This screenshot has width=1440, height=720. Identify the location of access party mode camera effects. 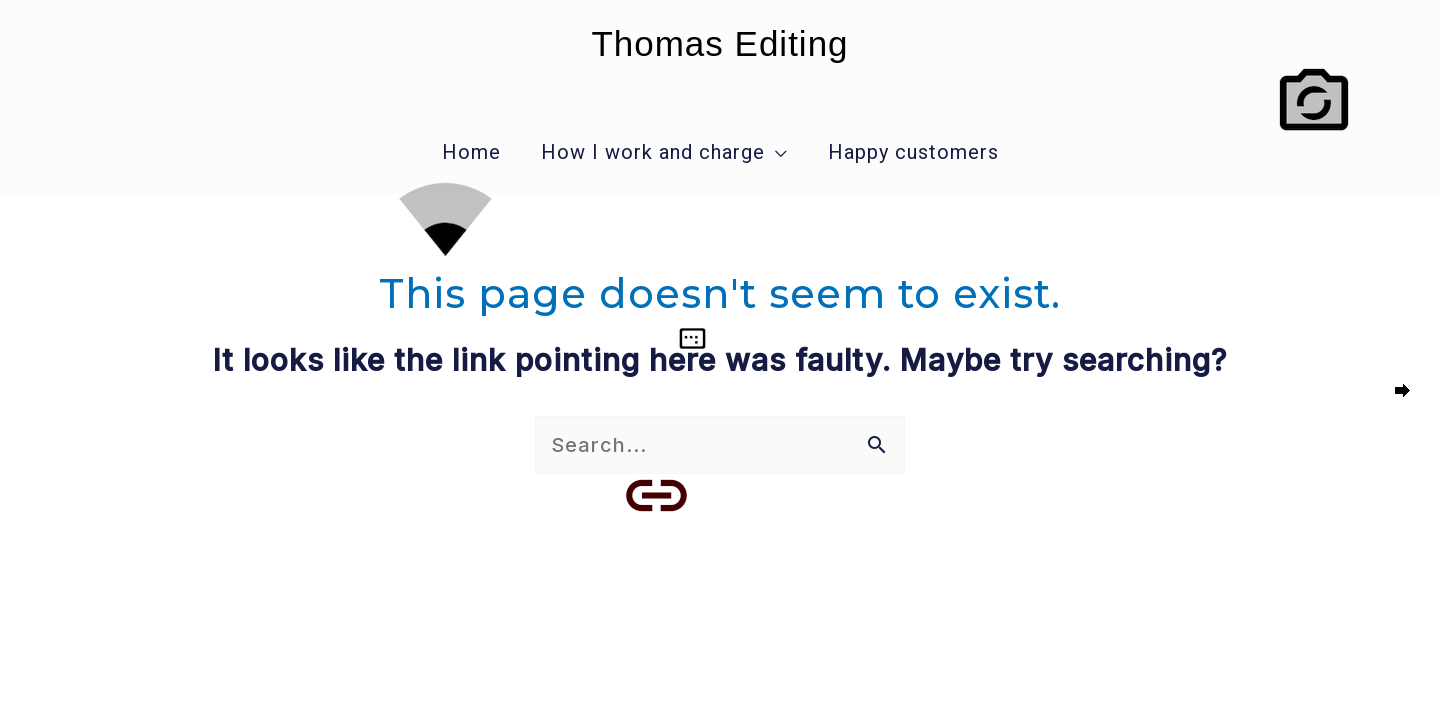
(1314, 103).